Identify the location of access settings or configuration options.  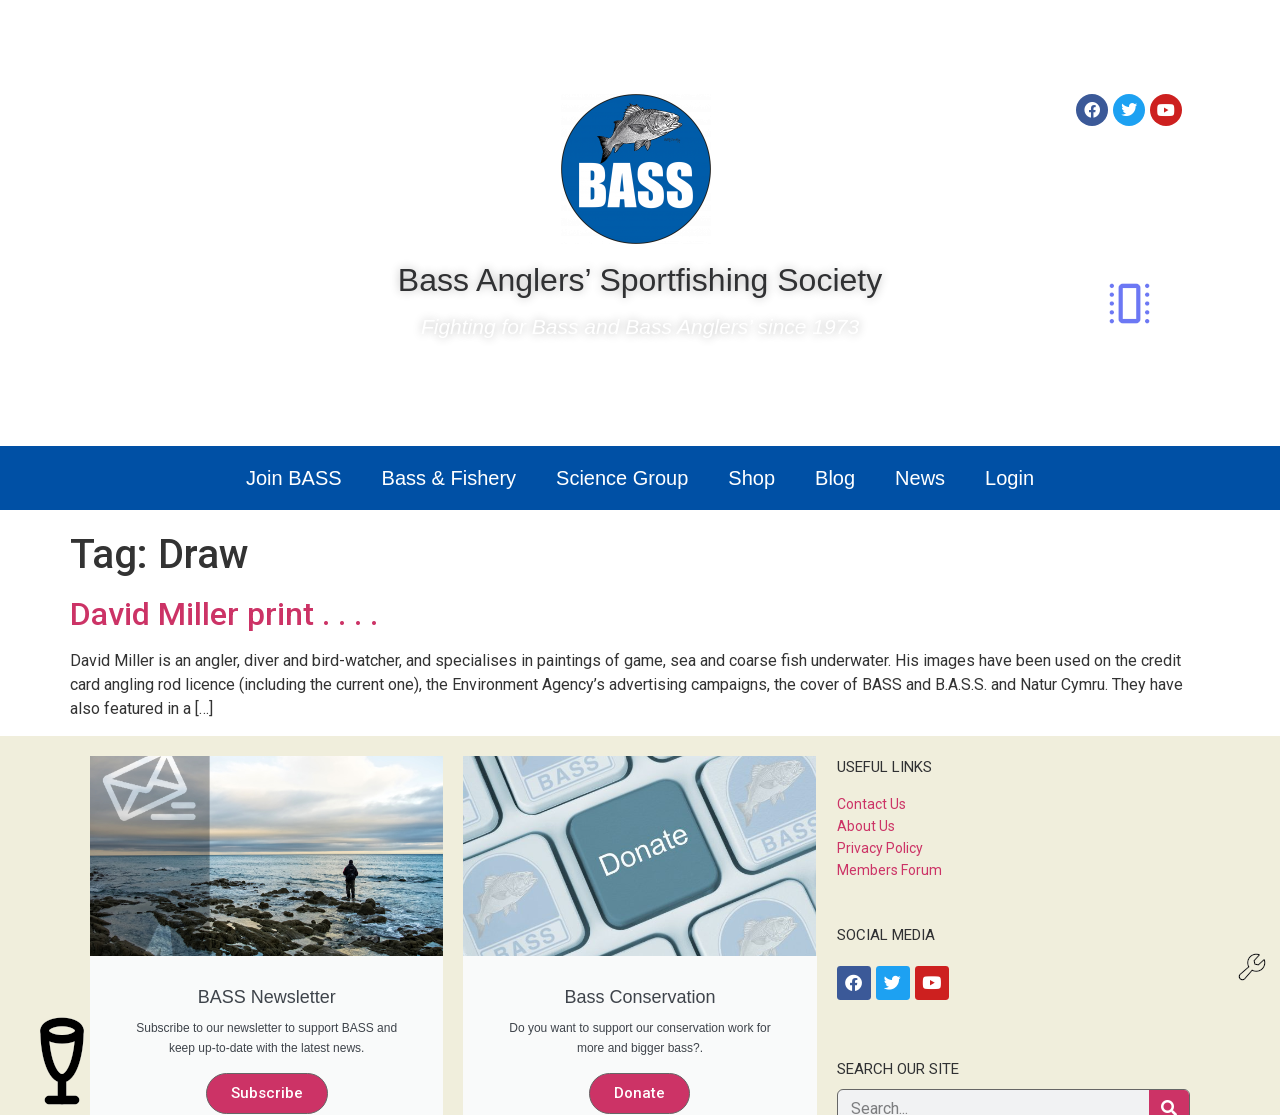
(1252, 967).